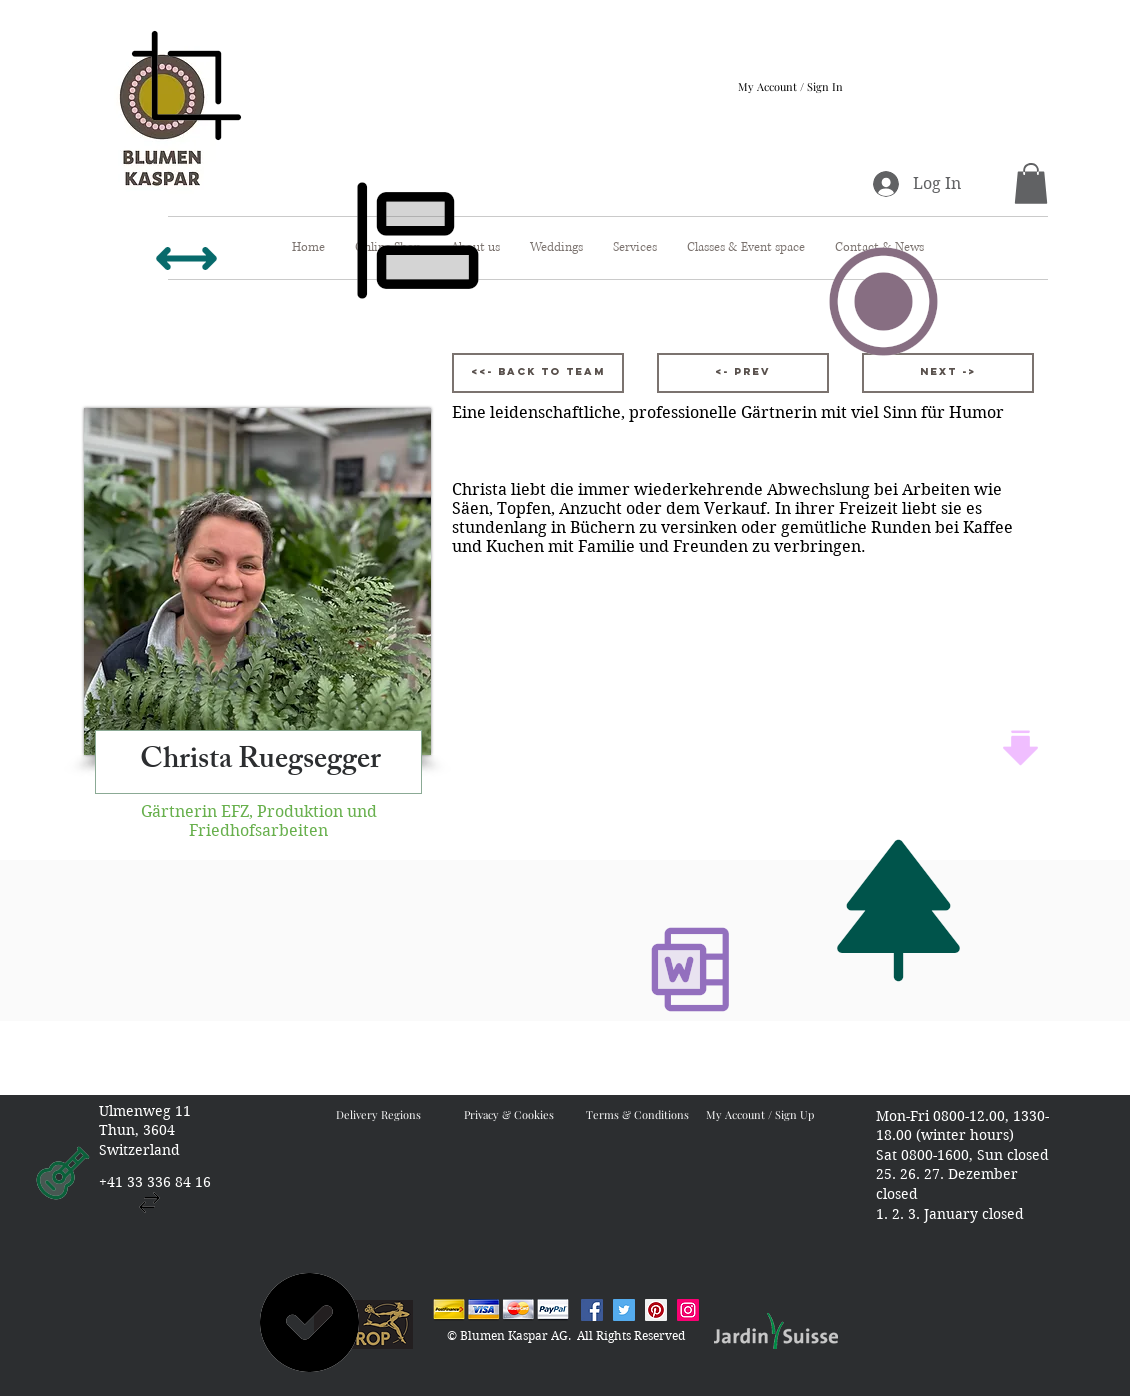 This screenshot has height=1396, width=1130. I want to click on open microsoft word, so click(693, 969).